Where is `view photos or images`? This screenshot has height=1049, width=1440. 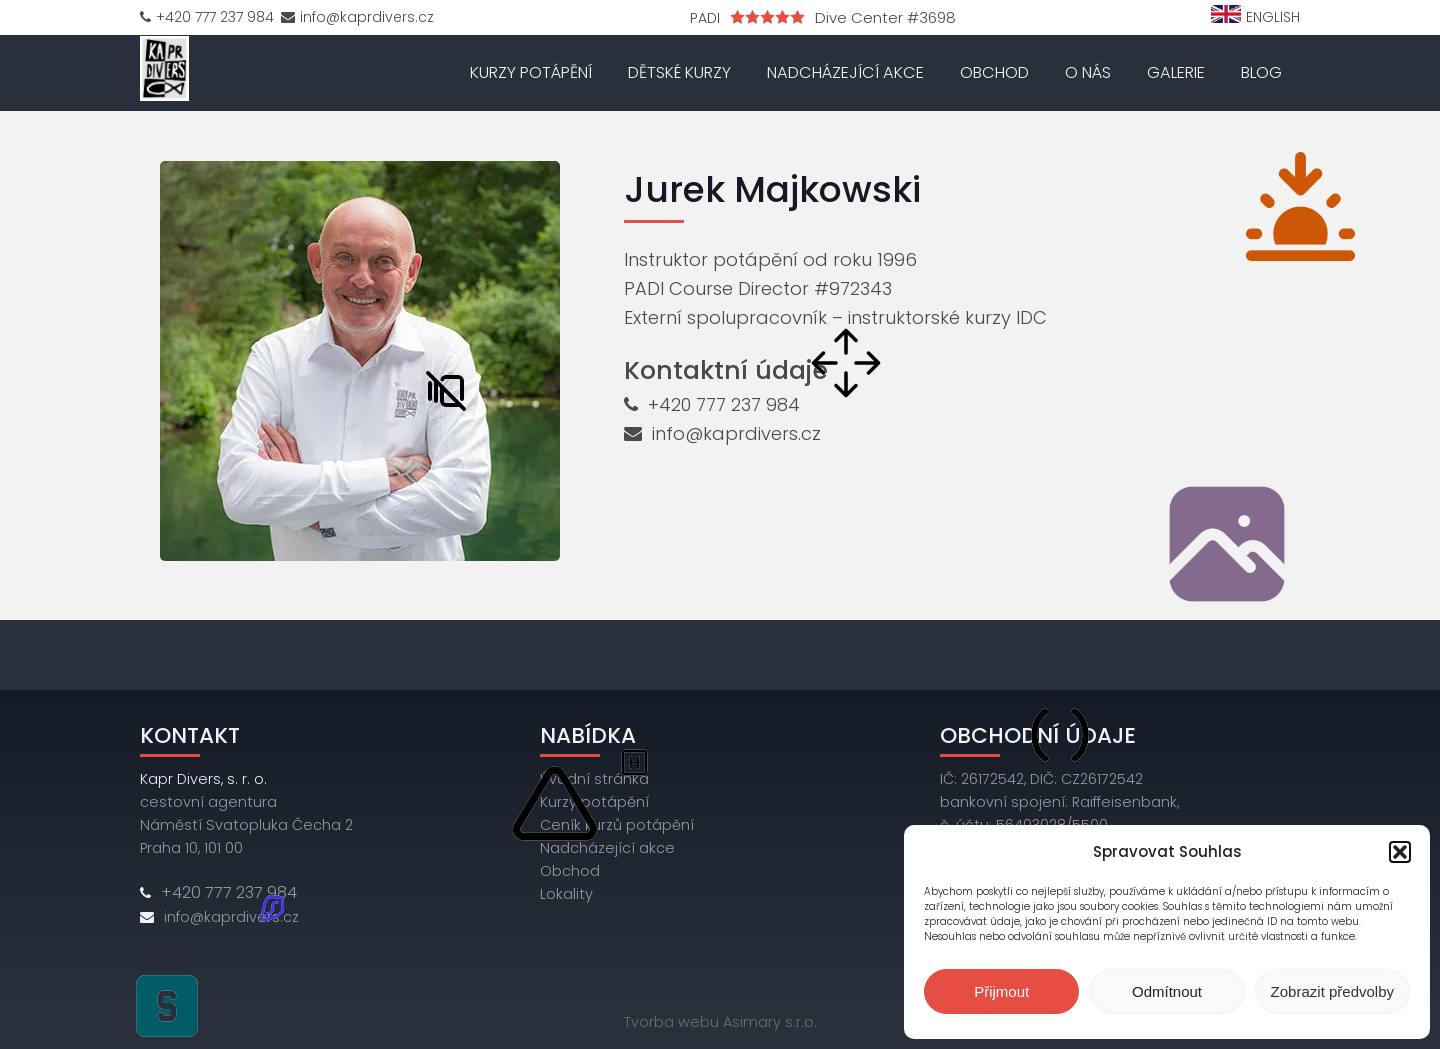 view photos or images is located at coordinates (1227, 544).